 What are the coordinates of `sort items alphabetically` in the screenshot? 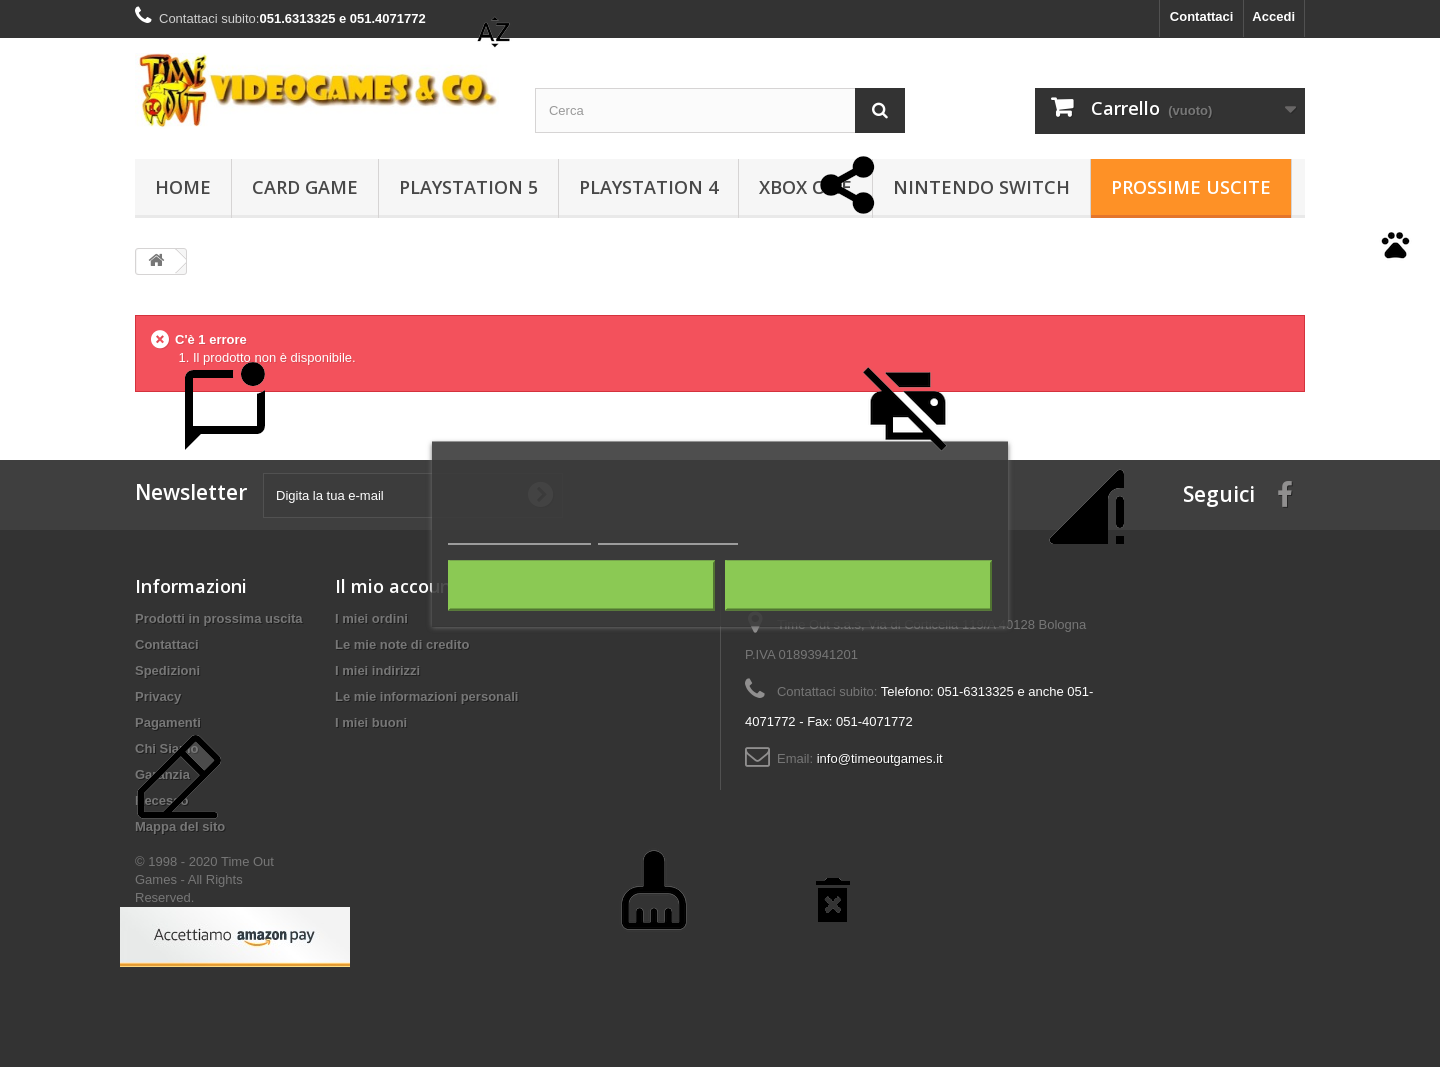 It's located at (494, 32).